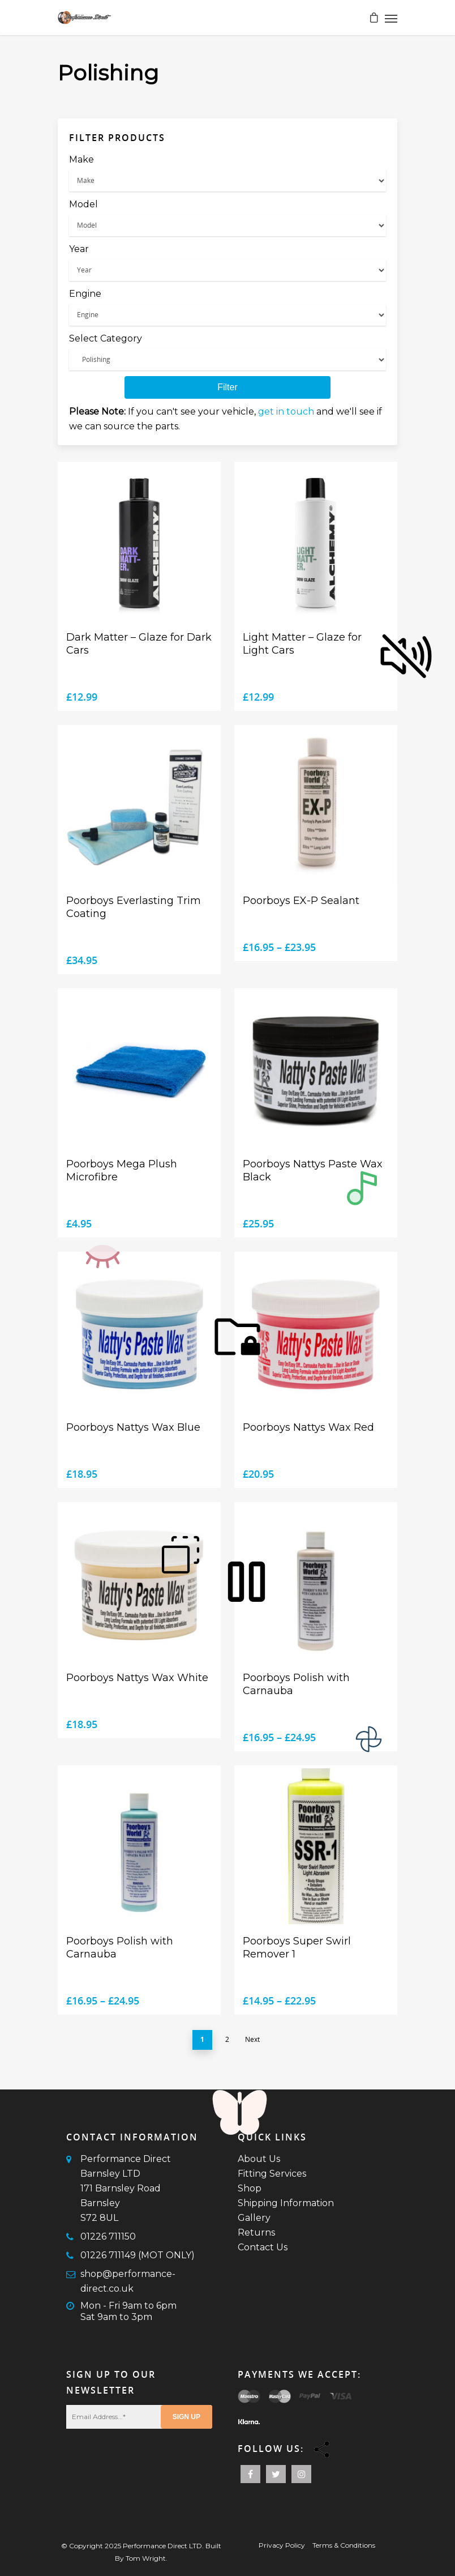  Describe the element at coordinates (237, 1336) in the screenshot. I see `access a password-protected folder` at that location.